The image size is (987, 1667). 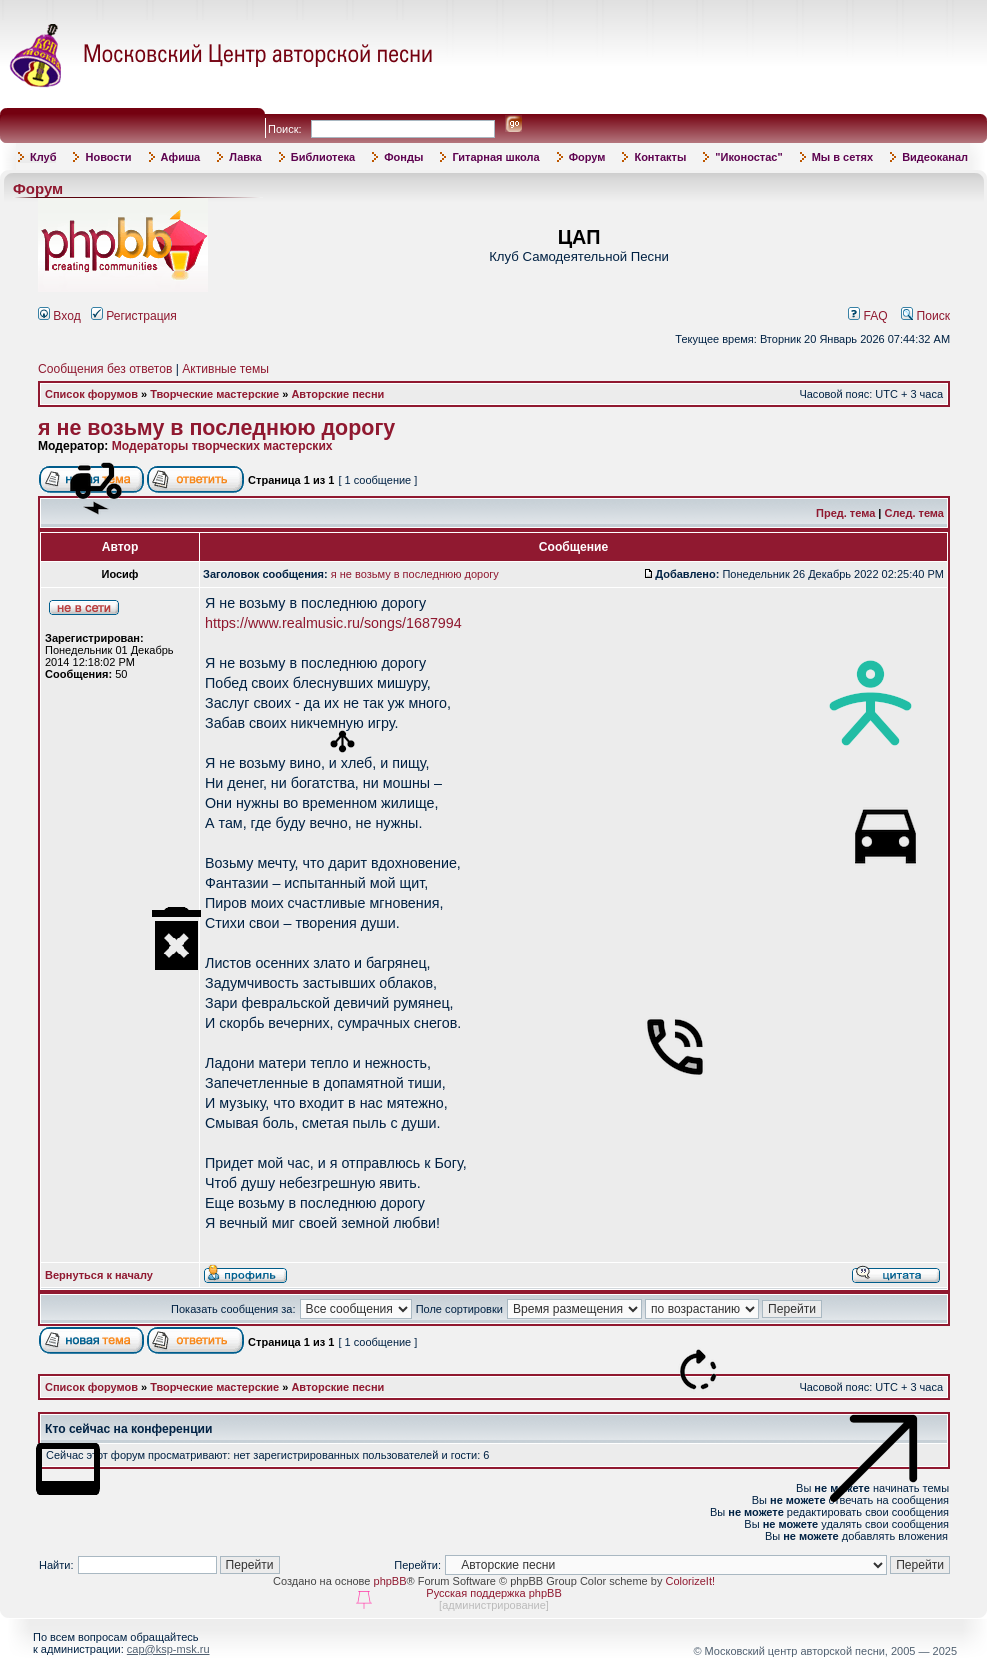 I want to click on view hierarchical data structure, so click(x=342, y=741).